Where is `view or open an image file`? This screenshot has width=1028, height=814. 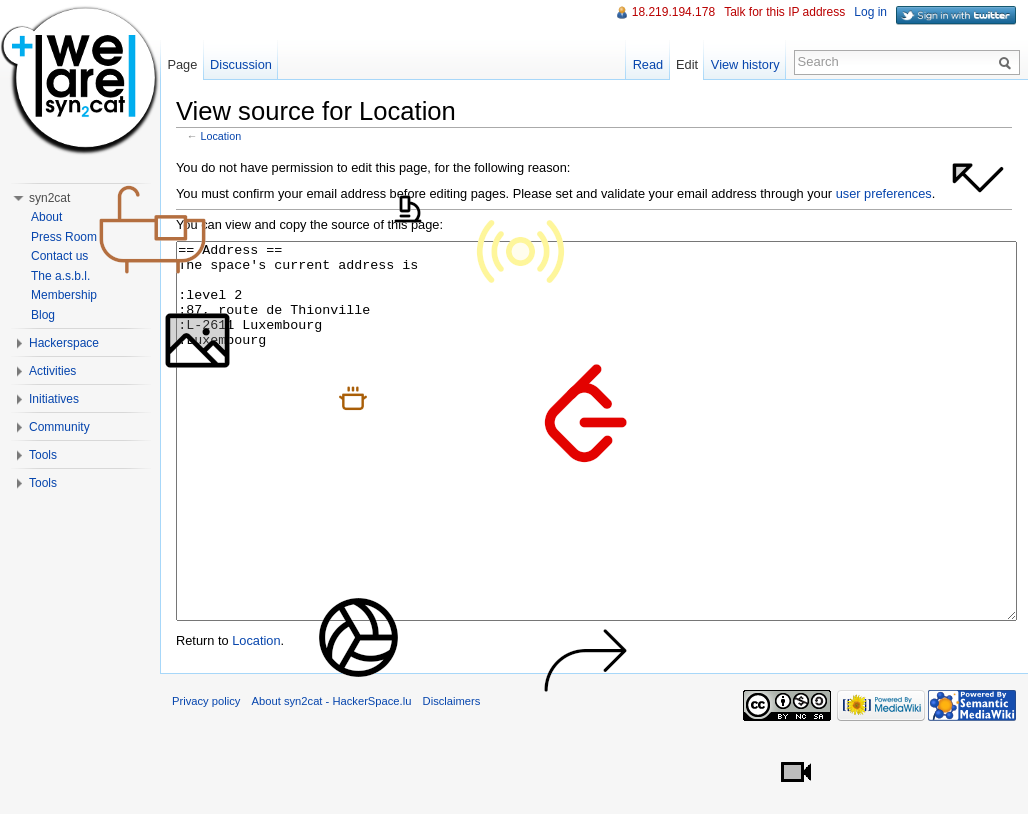
view or open an image file is located at coordinates (197, 340).